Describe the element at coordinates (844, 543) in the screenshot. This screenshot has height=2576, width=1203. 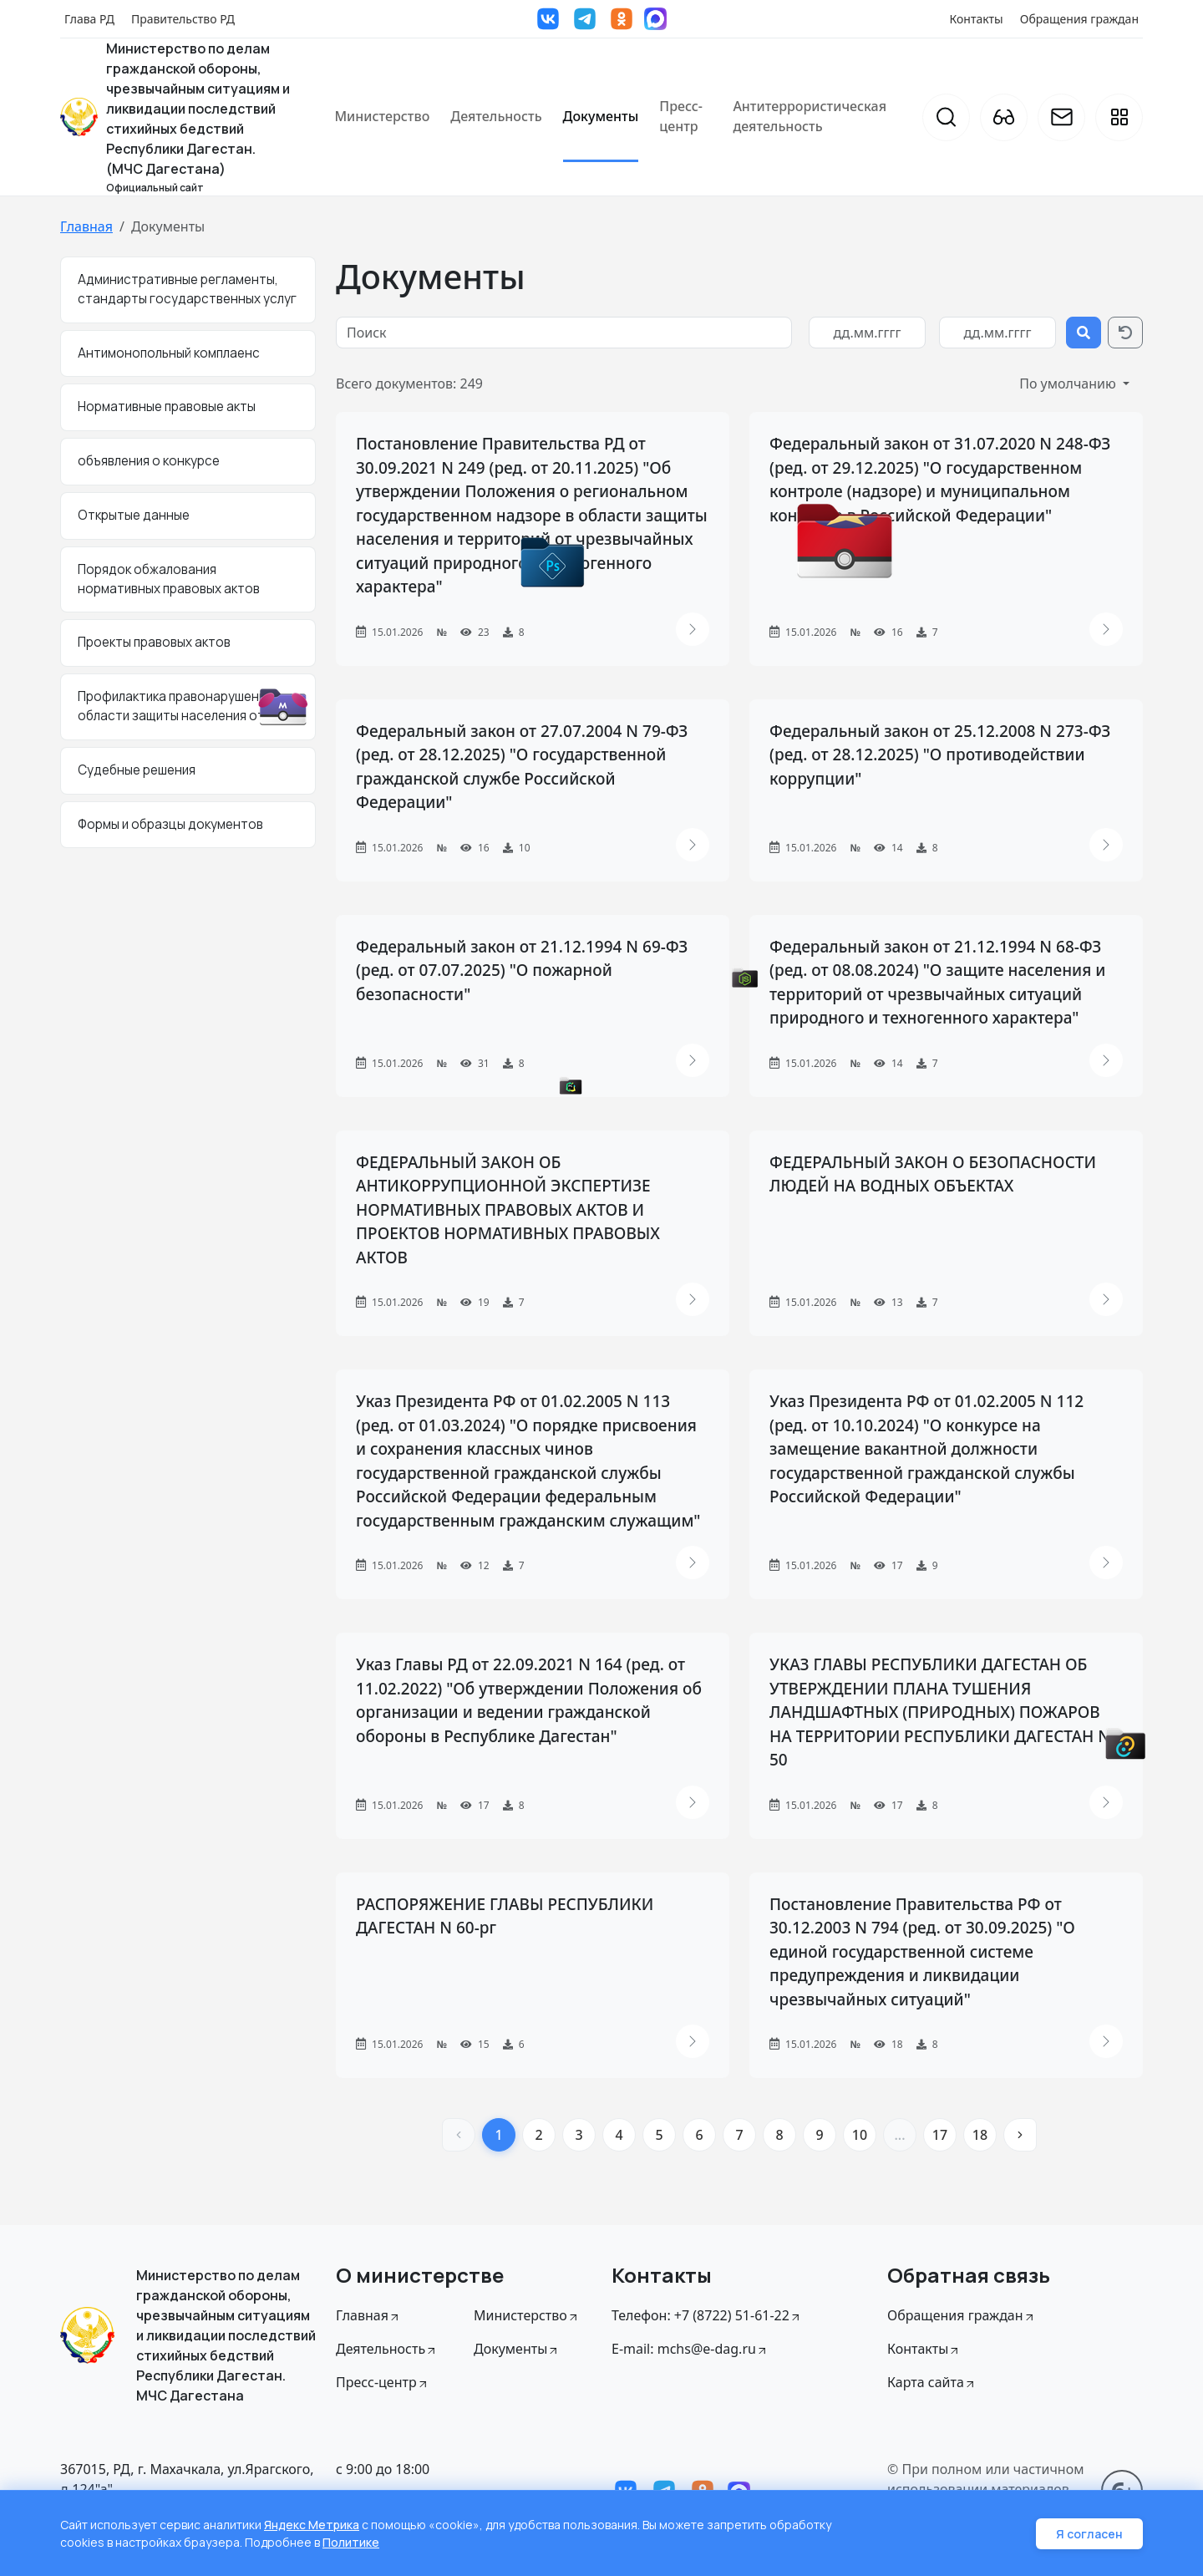
I see `open pokémon-themed folder` at that location.